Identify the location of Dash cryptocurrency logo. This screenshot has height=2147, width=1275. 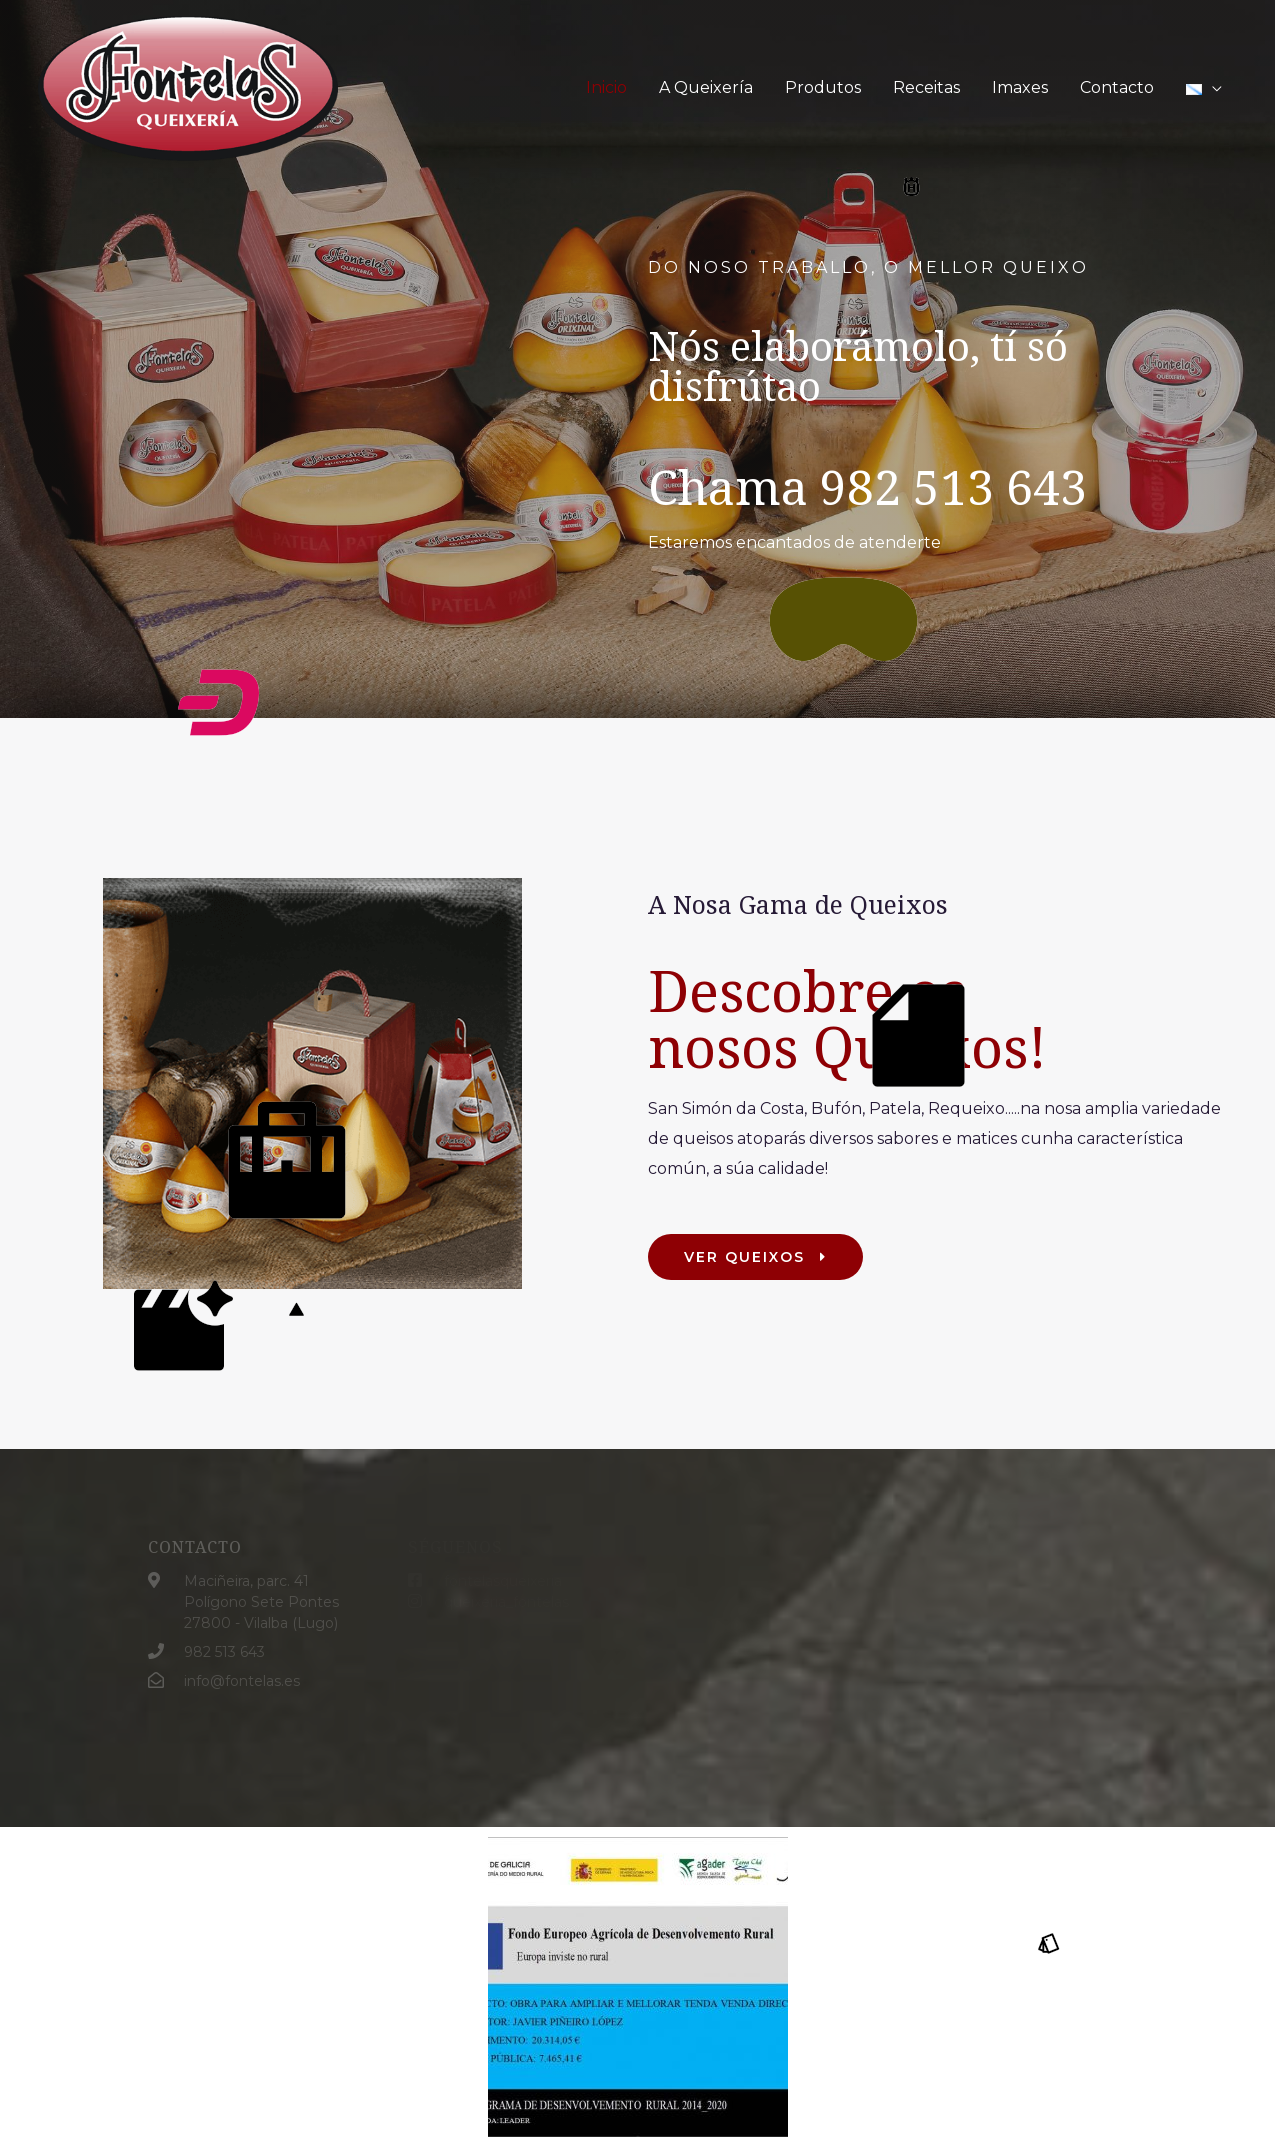
(218, 702).